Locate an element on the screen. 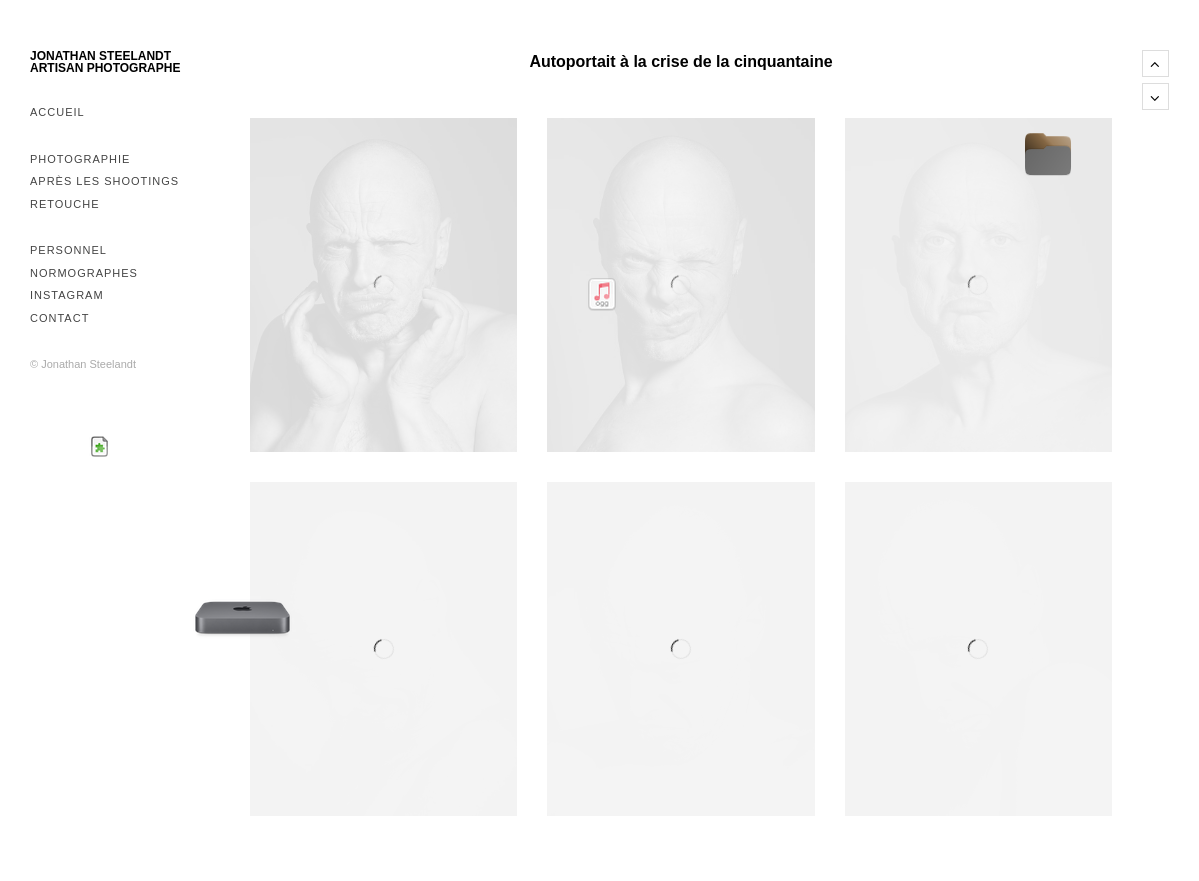 Image resolution: width=1199 pixels, height=881 pixels. indicates a folder is ready to accept dragged items is located at coordinates (1048, 154).